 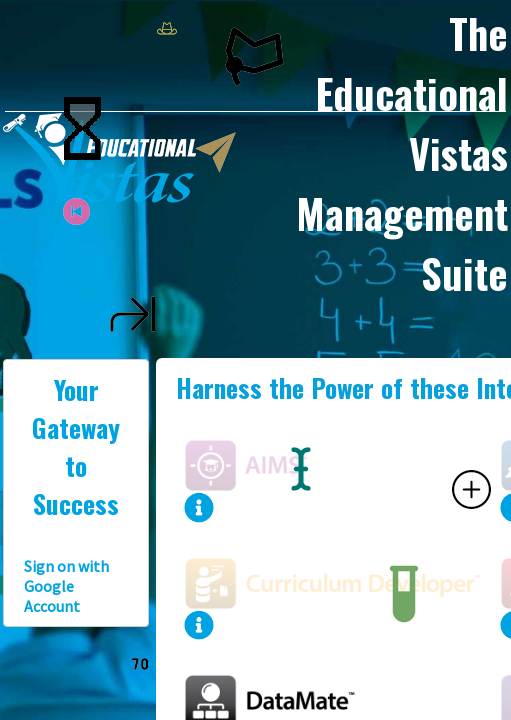 What do you see at coordinates (82, 128) in the screenshot?
I see `indicates time remaining or process starting` at bounding box center [82, 128].